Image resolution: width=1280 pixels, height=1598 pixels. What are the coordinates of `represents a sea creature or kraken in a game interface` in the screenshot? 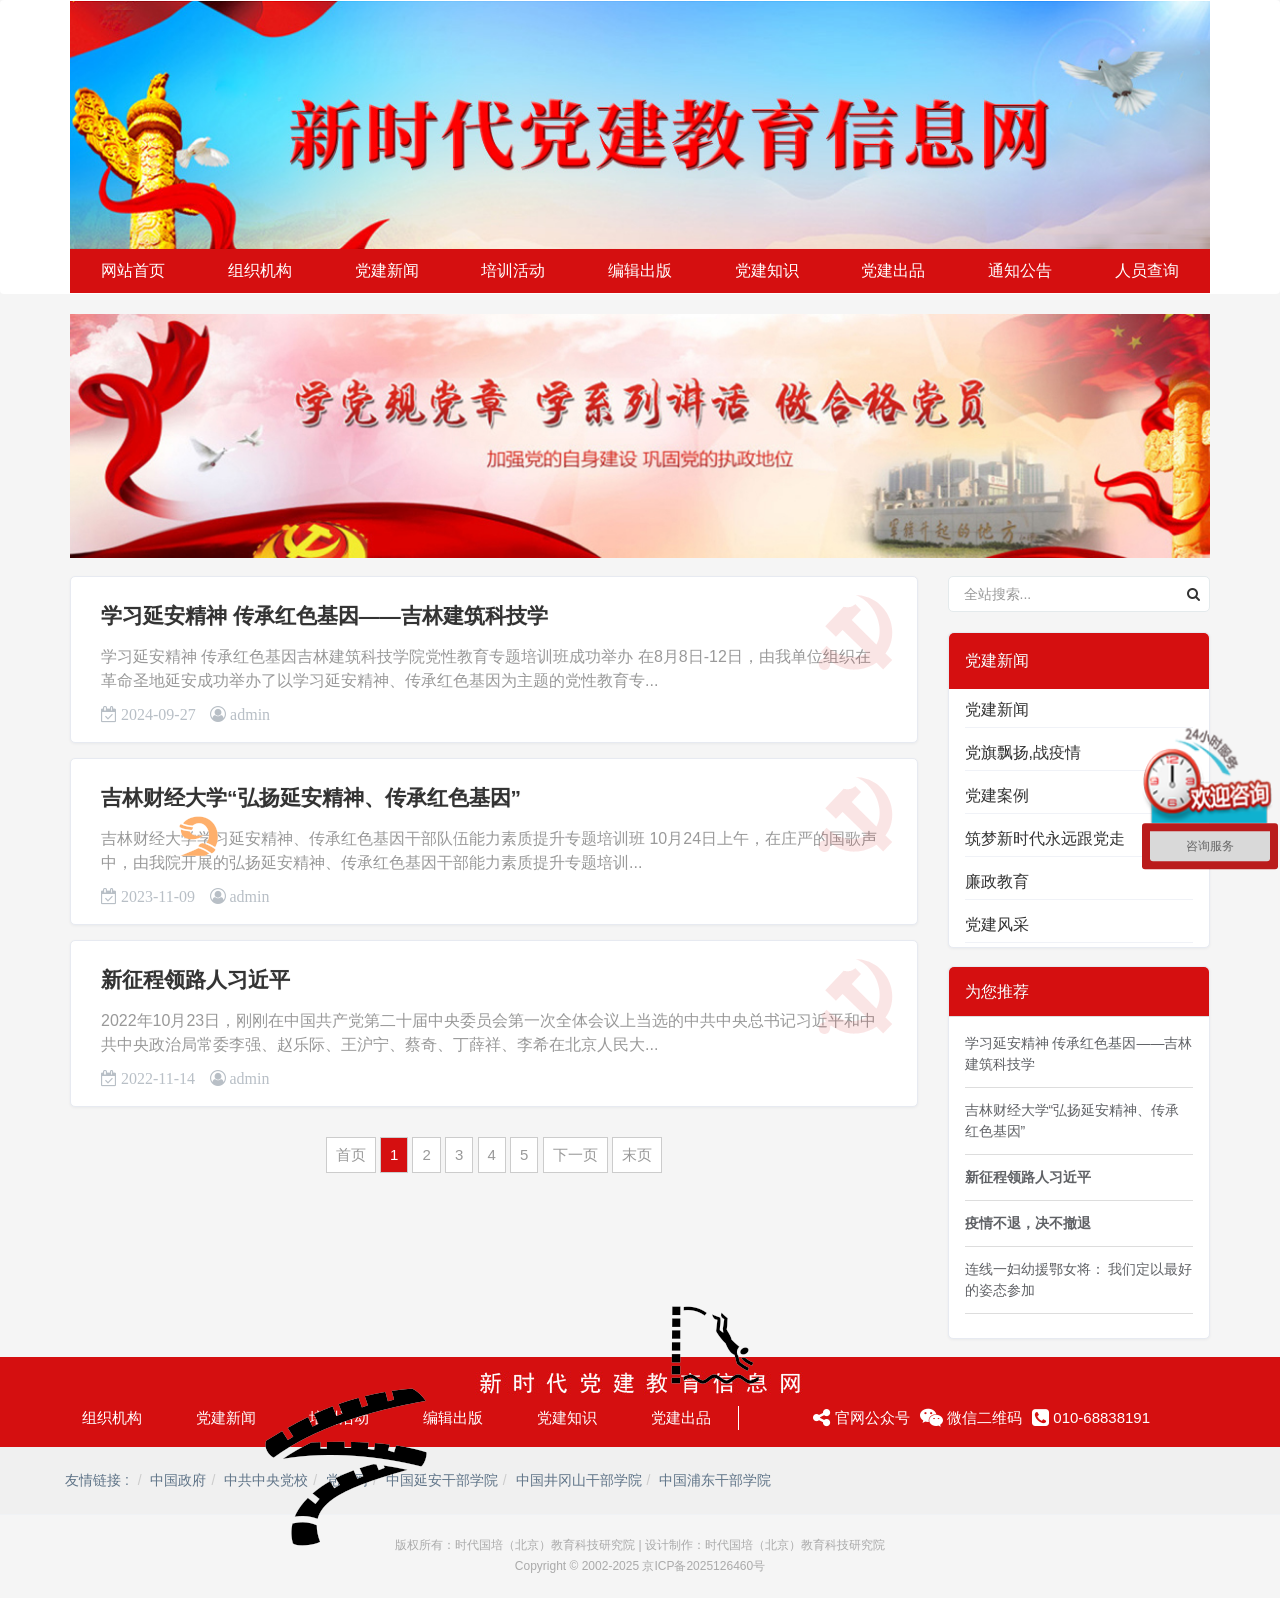 It's located at (198, 836).